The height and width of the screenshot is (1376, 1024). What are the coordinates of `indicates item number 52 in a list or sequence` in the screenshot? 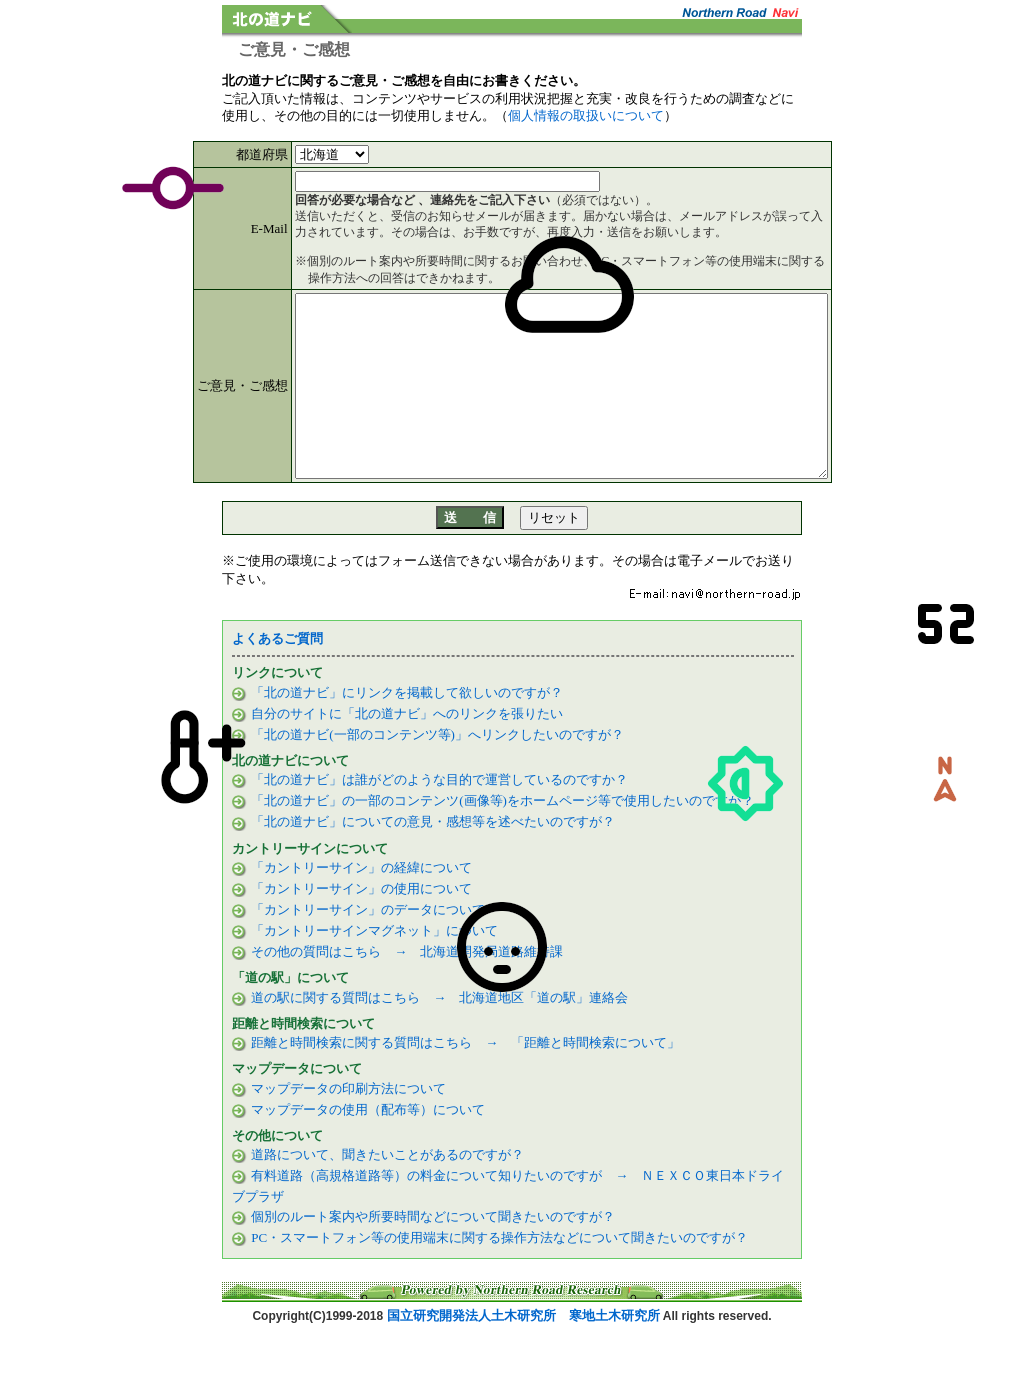 It's located at (946, 624).